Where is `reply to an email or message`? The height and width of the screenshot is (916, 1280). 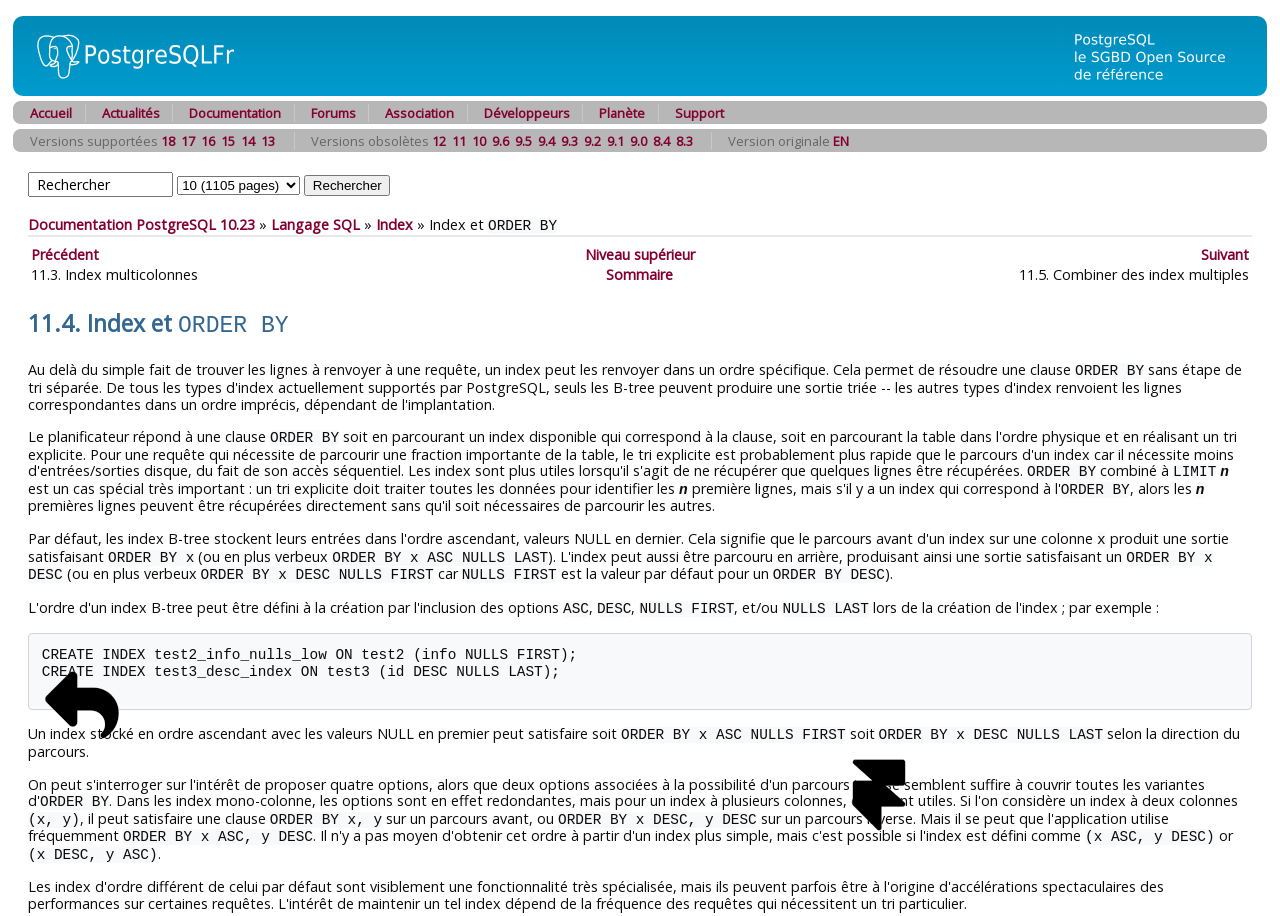 reply to an email or message is located at coordinates (82, 706).